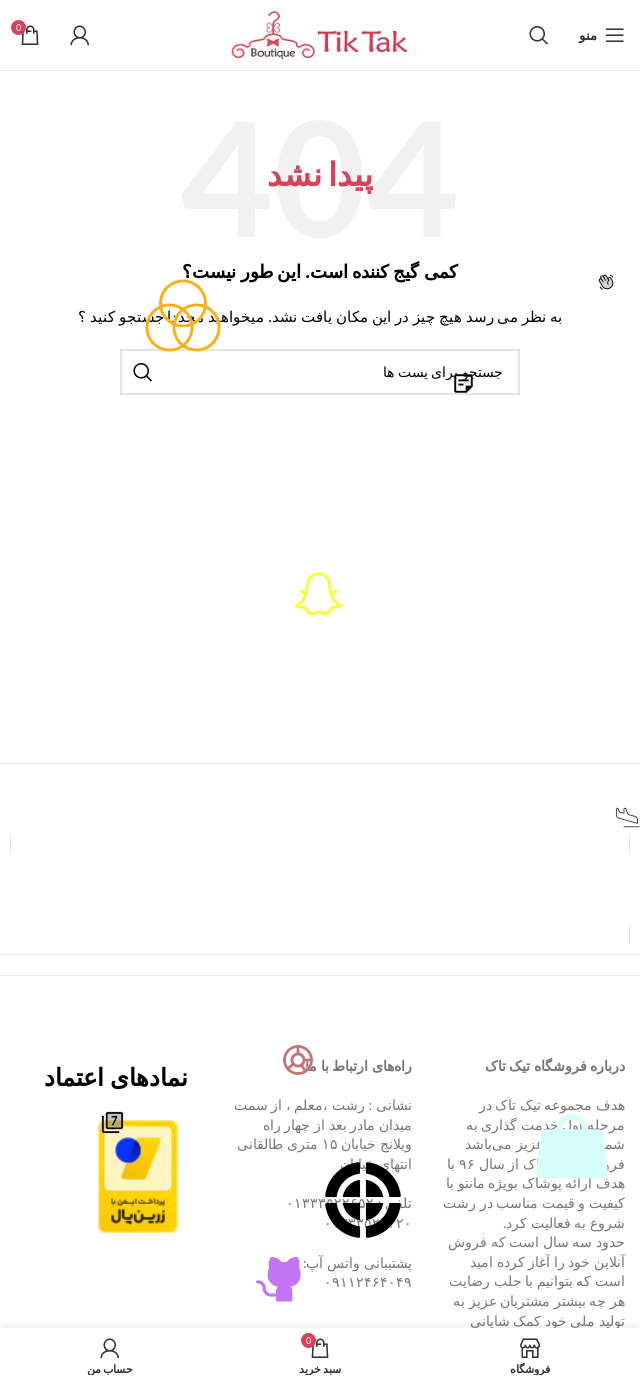 Image resolution: width=640 pixels, height=1383 pixels. I want to click on indicates flight arrival or landing status, so click(626, 817).